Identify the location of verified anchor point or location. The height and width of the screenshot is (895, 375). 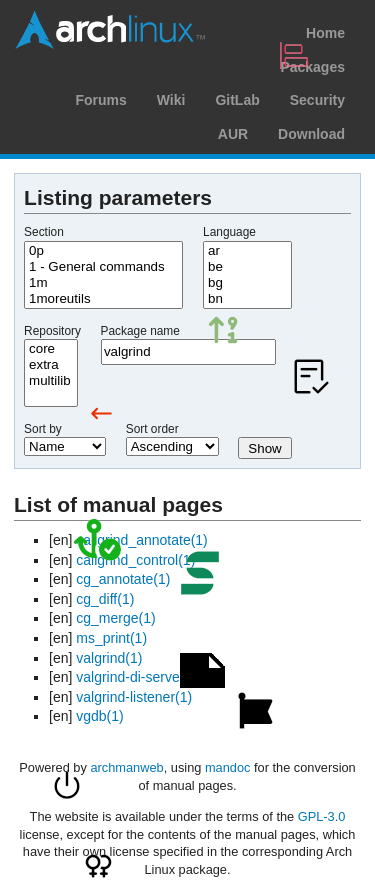
(96, 538).